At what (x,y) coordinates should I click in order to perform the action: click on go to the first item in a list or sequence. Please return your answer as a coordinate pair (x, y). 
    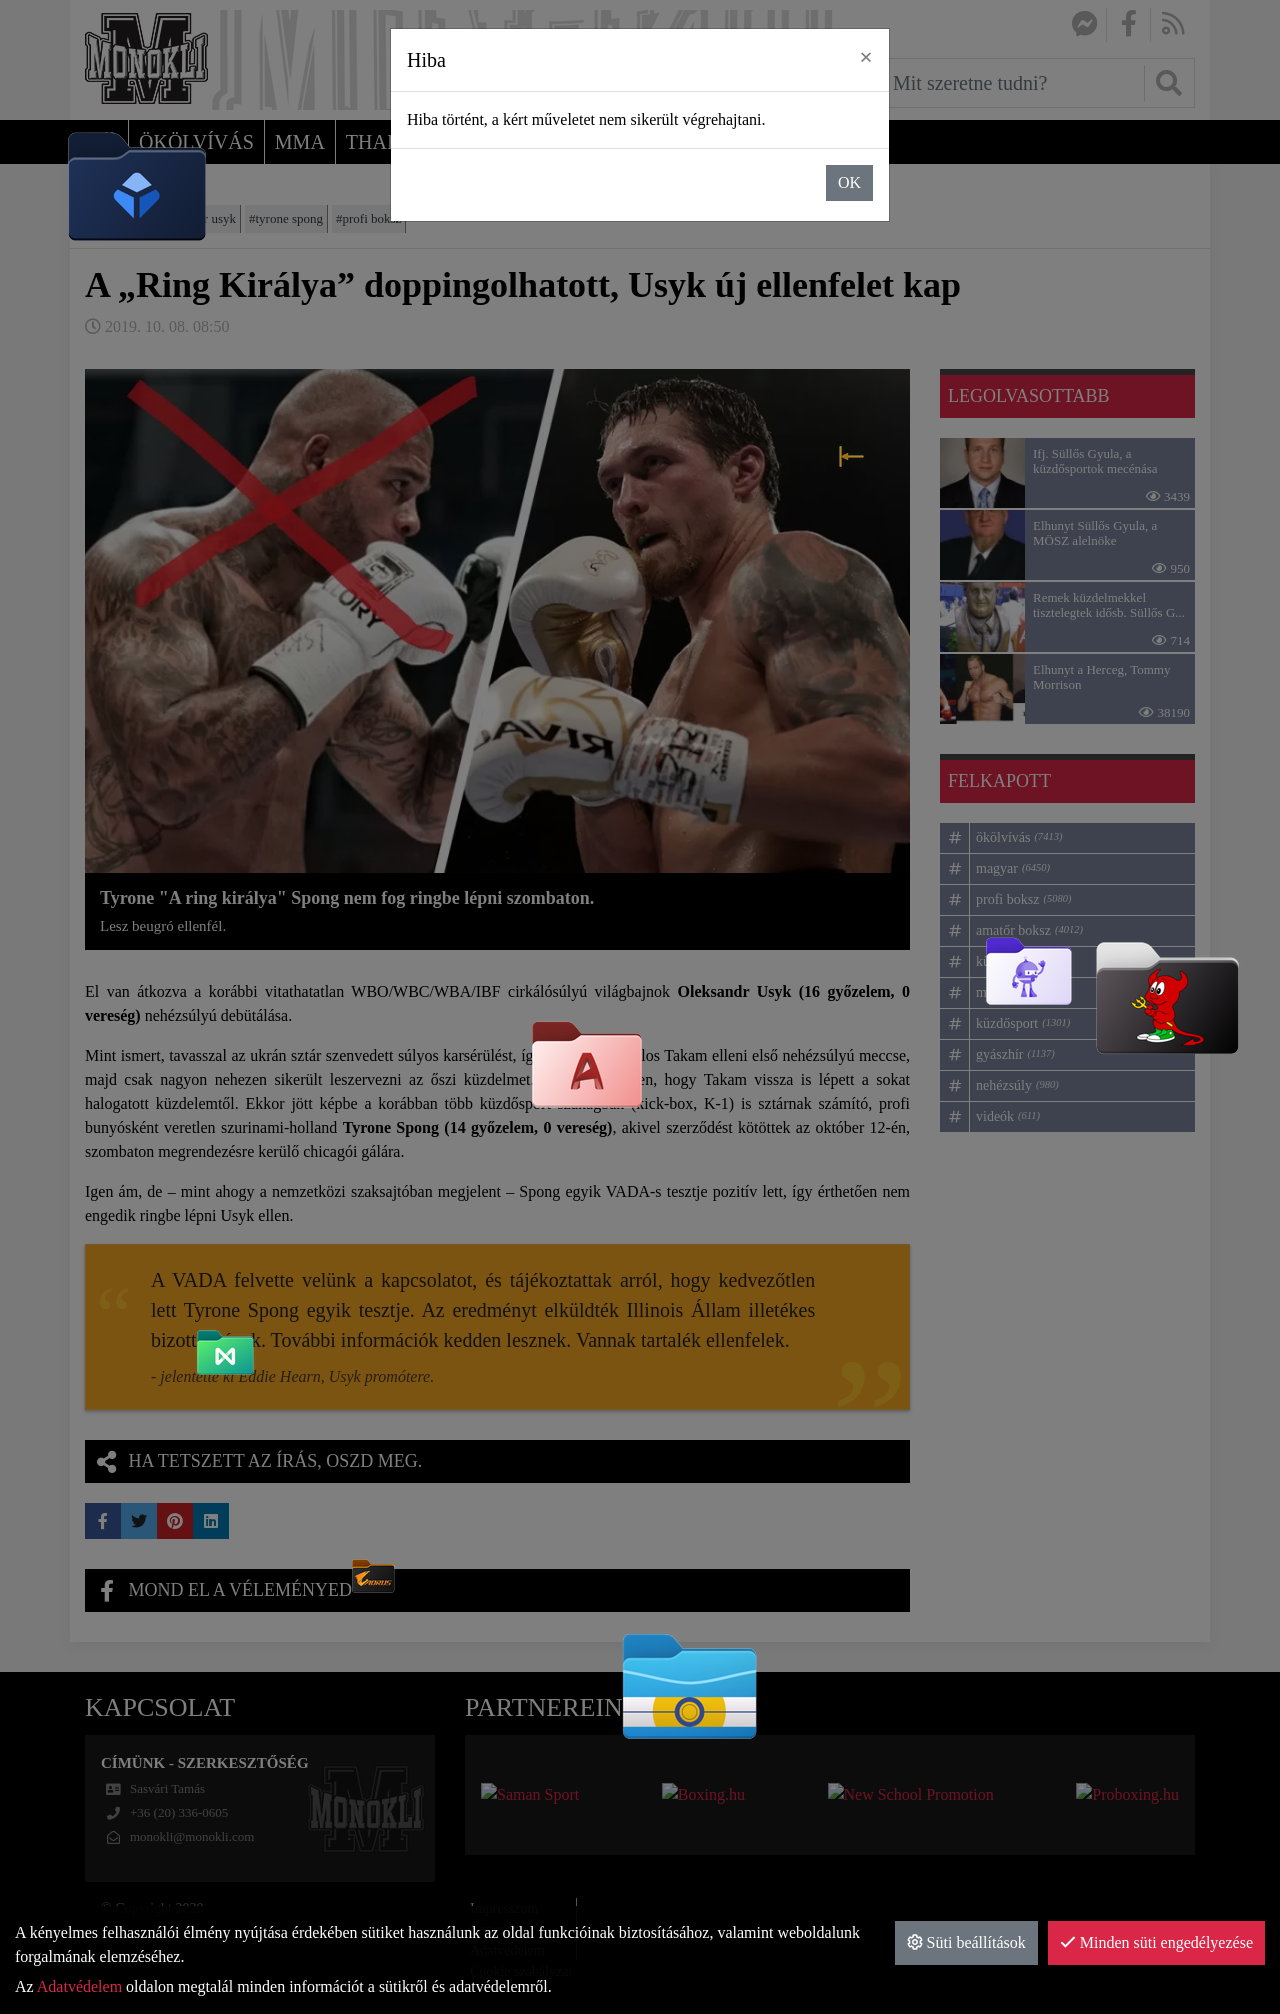
    Looking at the image, I should click on (851, 456).